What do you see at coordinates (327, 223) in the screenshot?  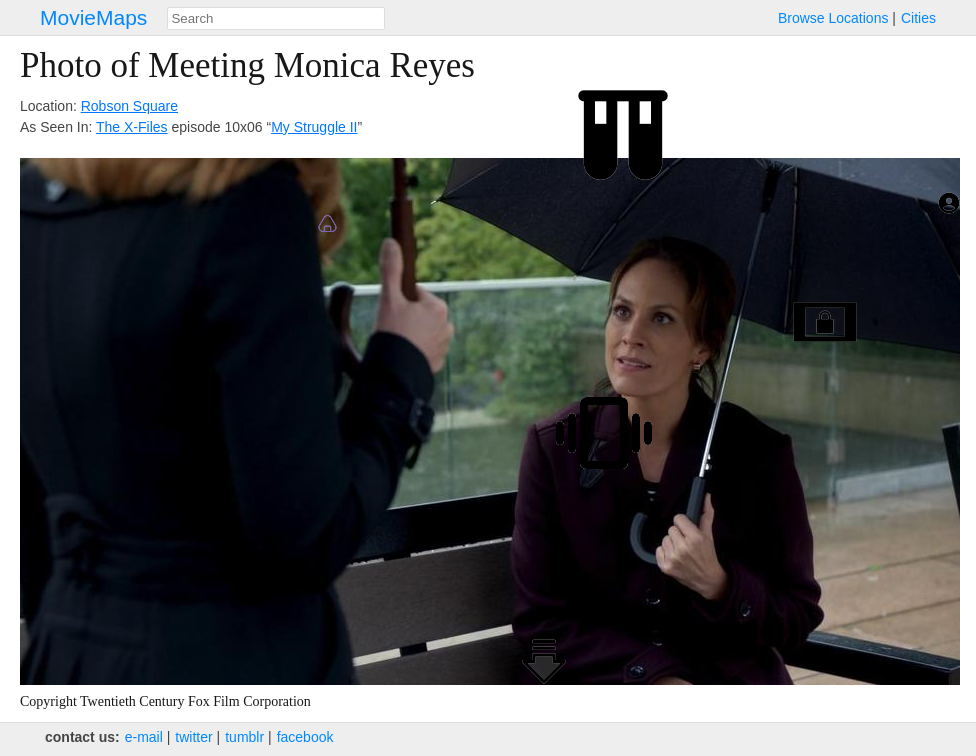 I see `browse Japanese food options` at bounding box center [327, 223].